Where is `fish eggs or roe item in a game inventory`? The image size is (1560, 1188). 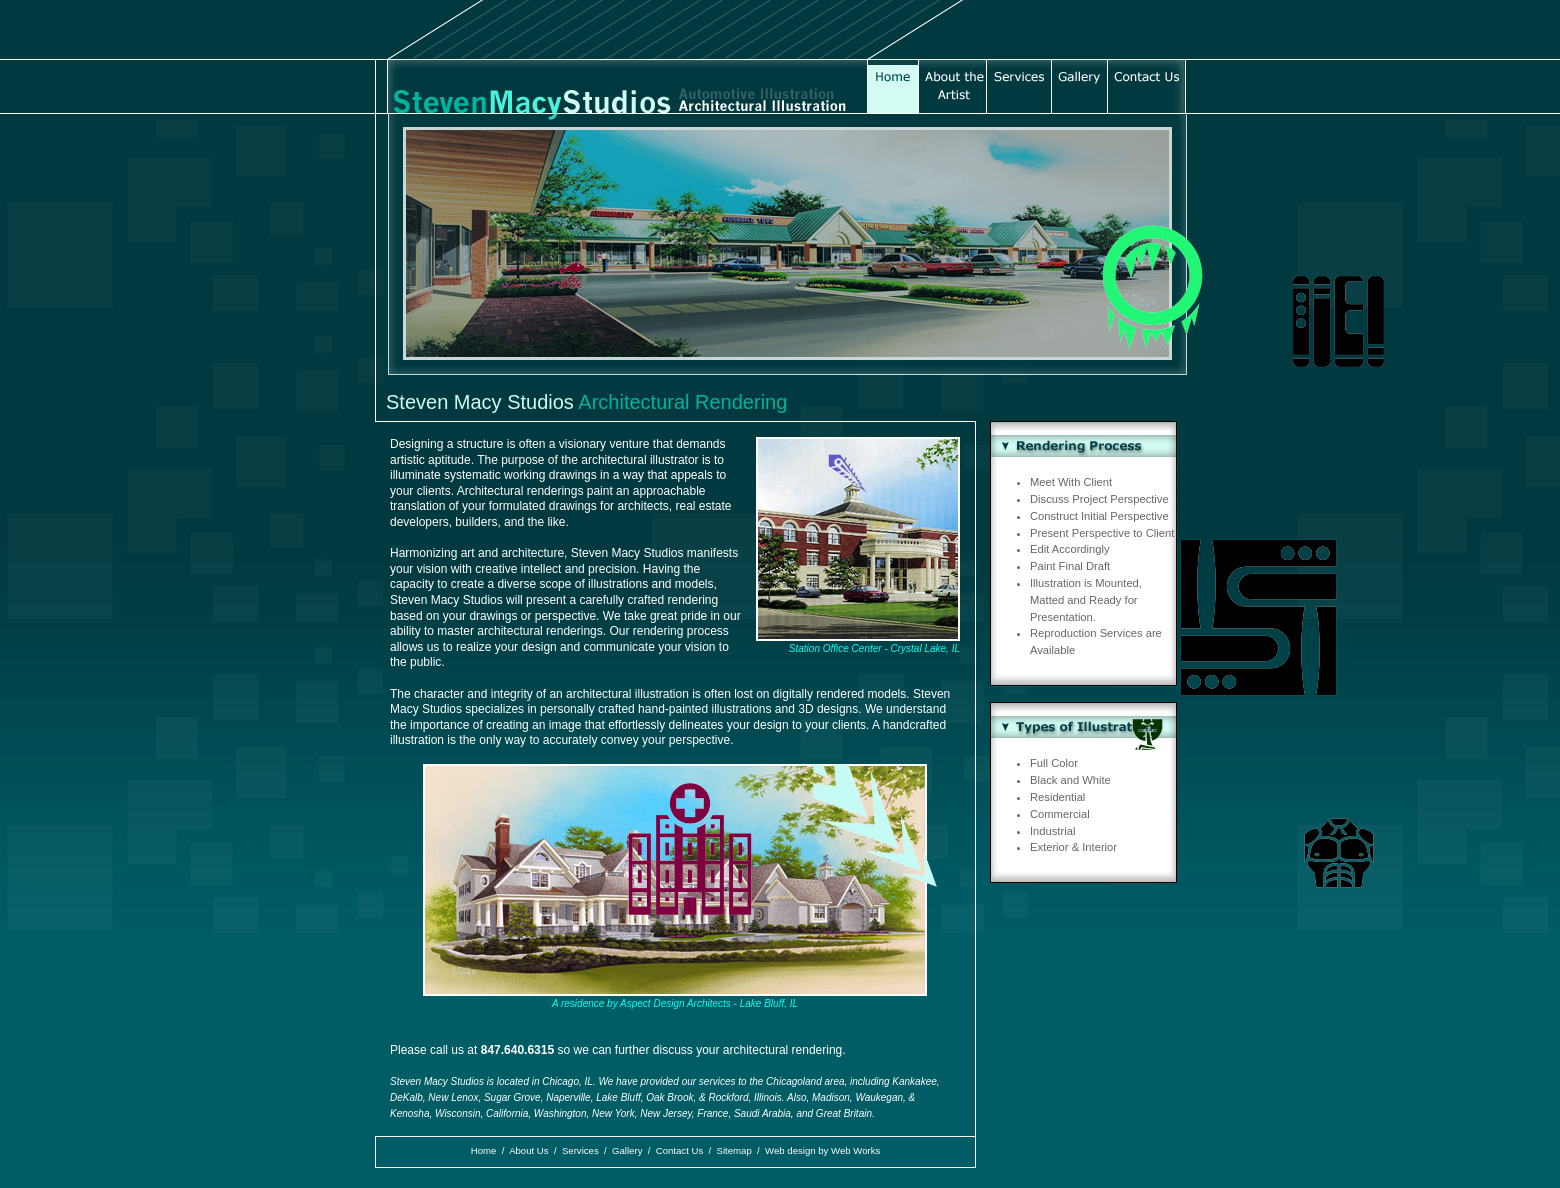
fish eggs or roe item in a game inventory is located at coordinates (571, 275).